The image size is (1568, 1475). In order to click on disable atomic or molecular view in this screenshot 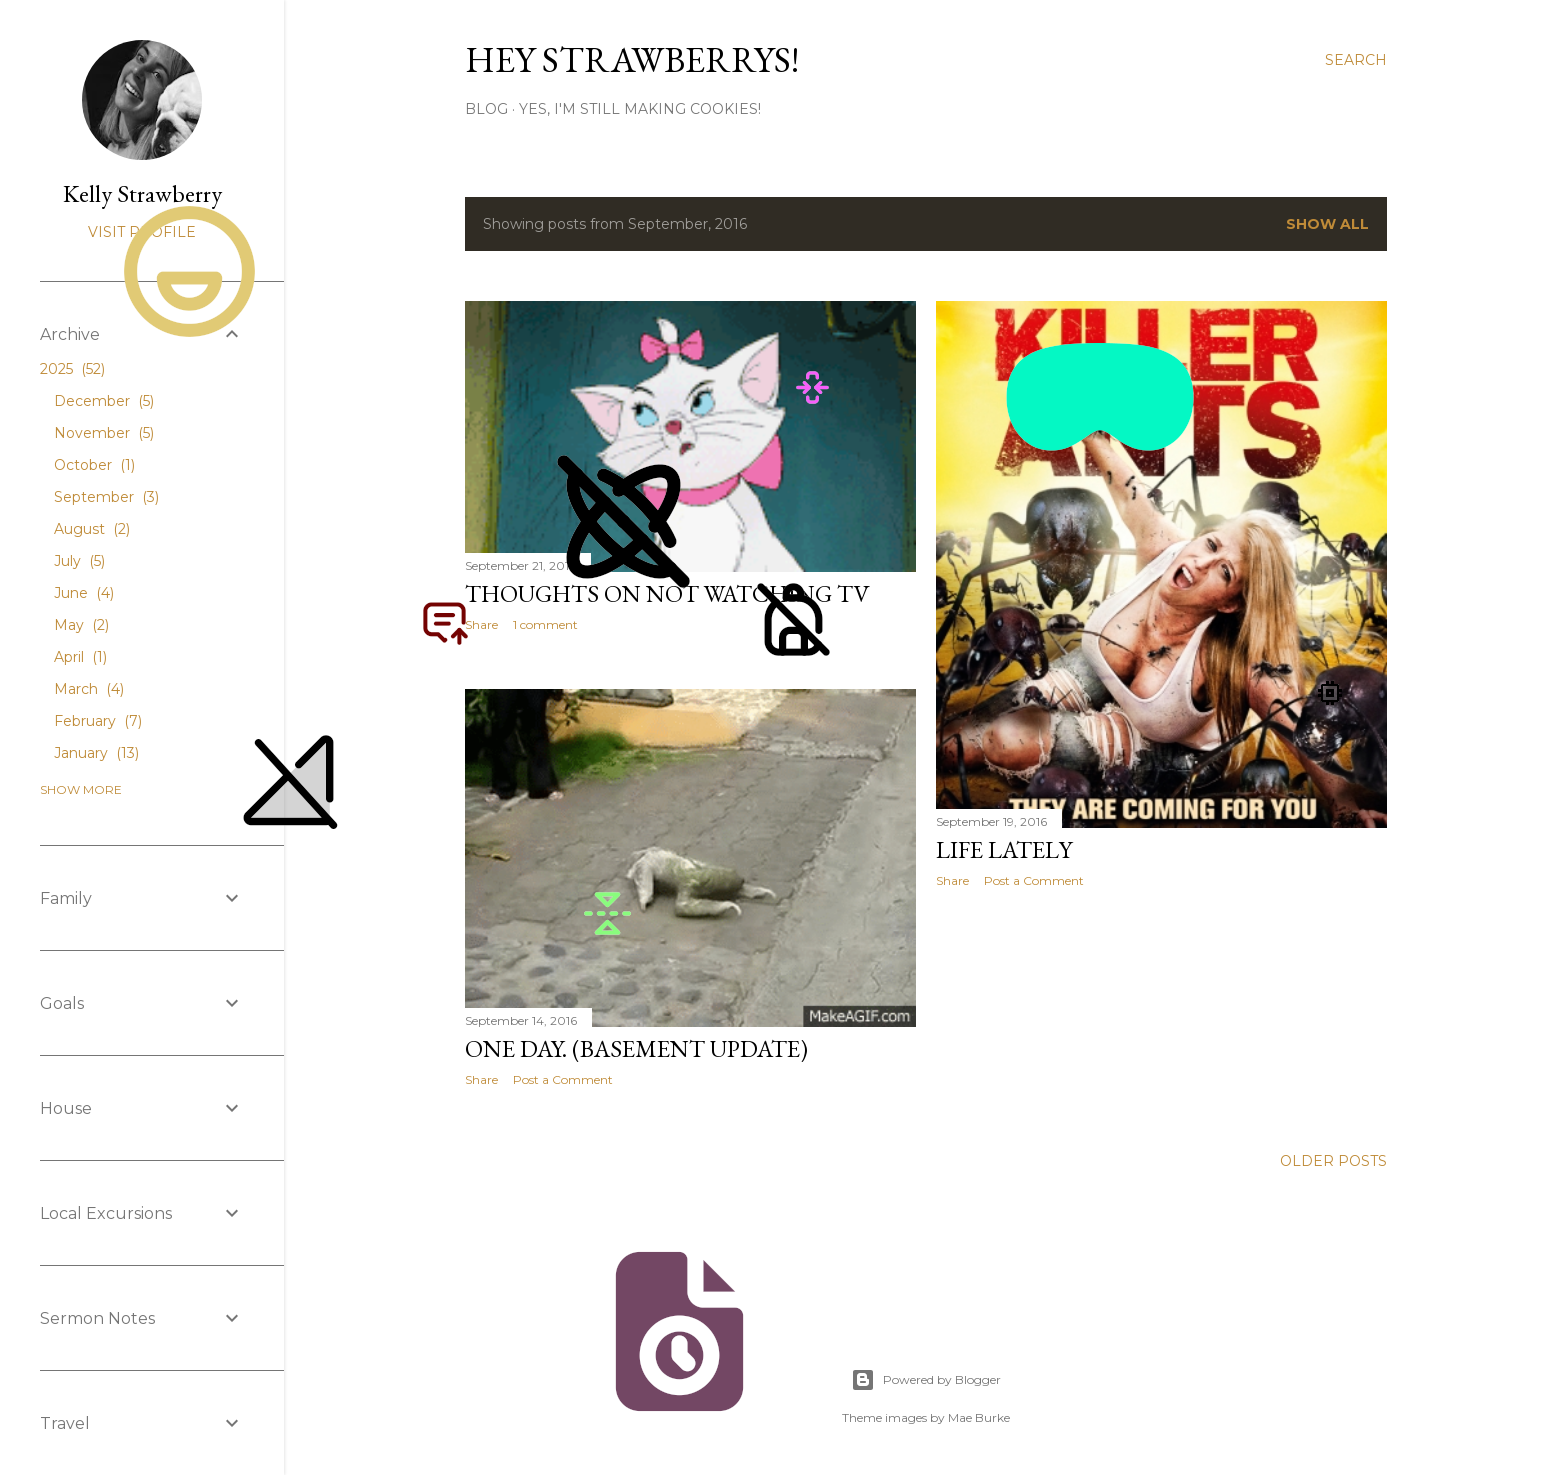, I will do `click(623, 521)`.